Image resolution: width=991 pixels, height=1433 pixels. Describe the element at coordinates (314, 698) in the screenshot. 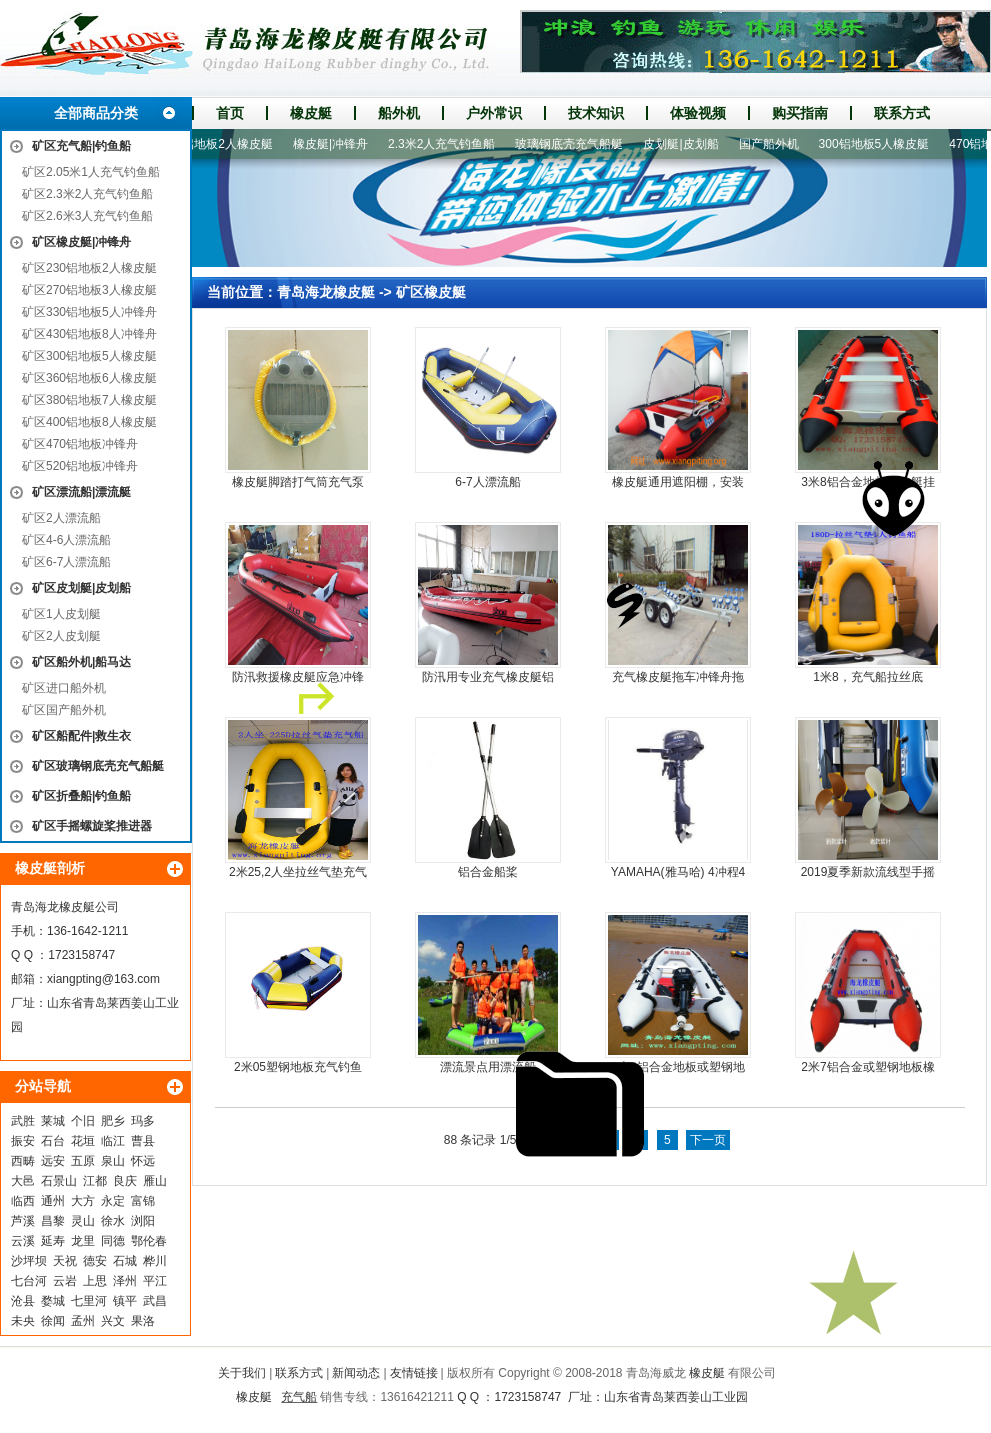

I see `forward or share content` at that location.